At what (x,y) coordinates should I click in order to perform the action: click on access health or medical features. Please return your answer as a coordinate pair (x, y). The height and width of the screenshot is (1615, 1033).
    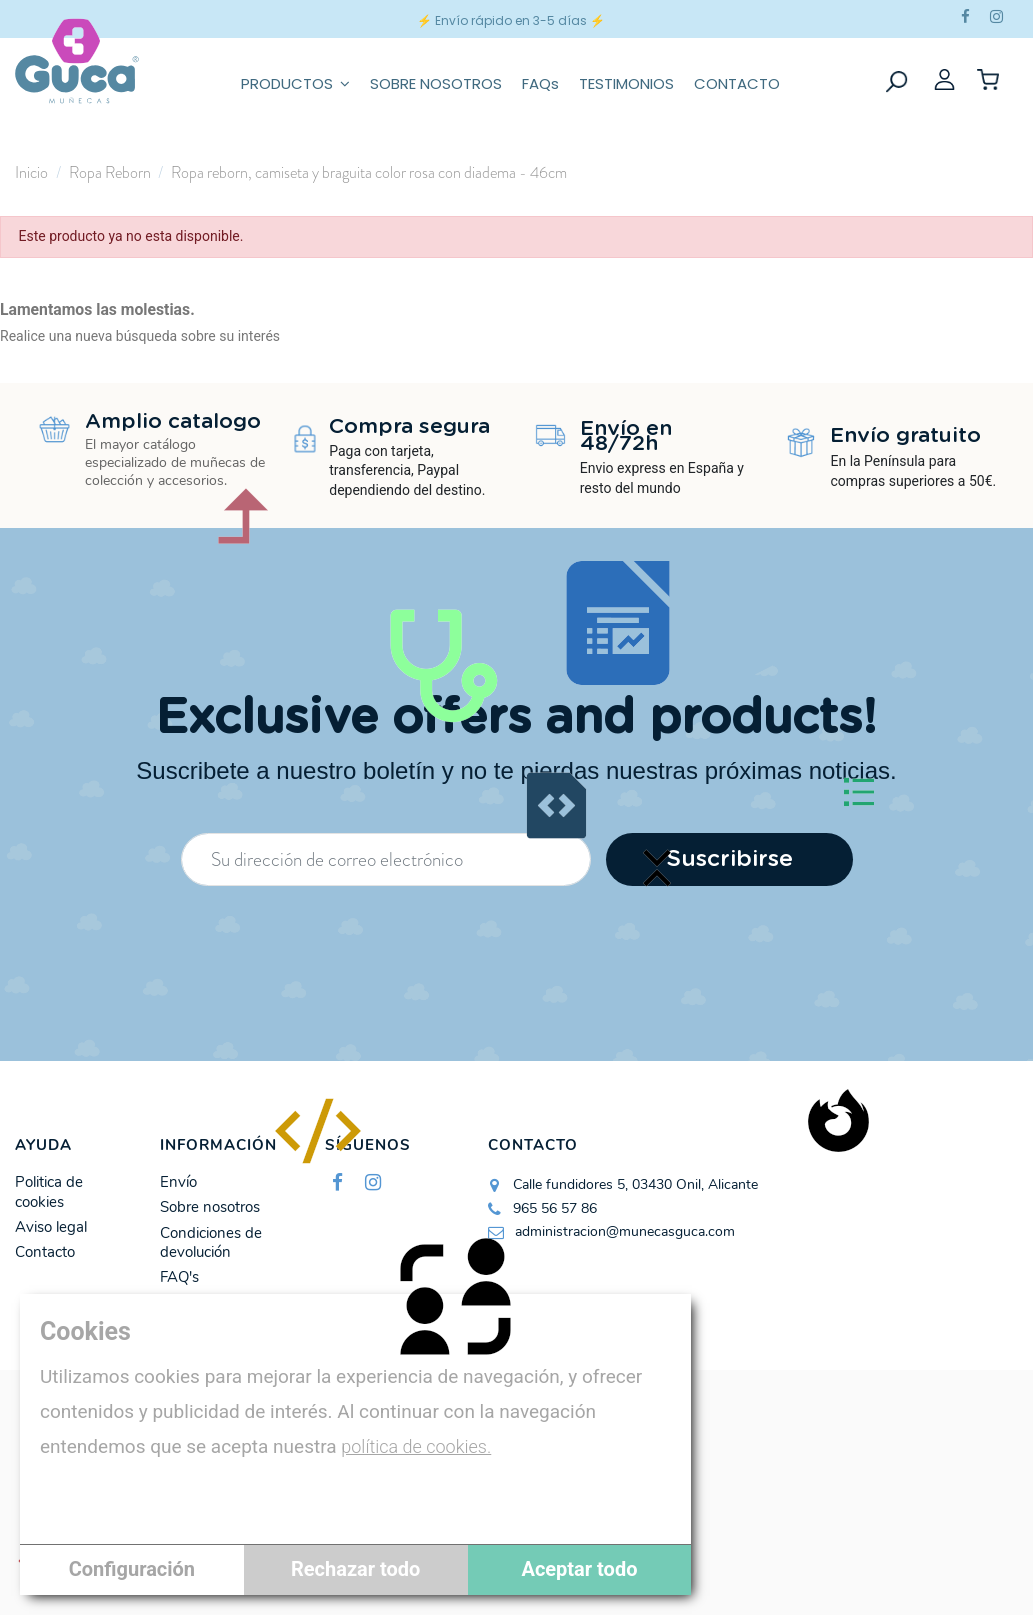
    Looking at the image, I should click on (438, 663).